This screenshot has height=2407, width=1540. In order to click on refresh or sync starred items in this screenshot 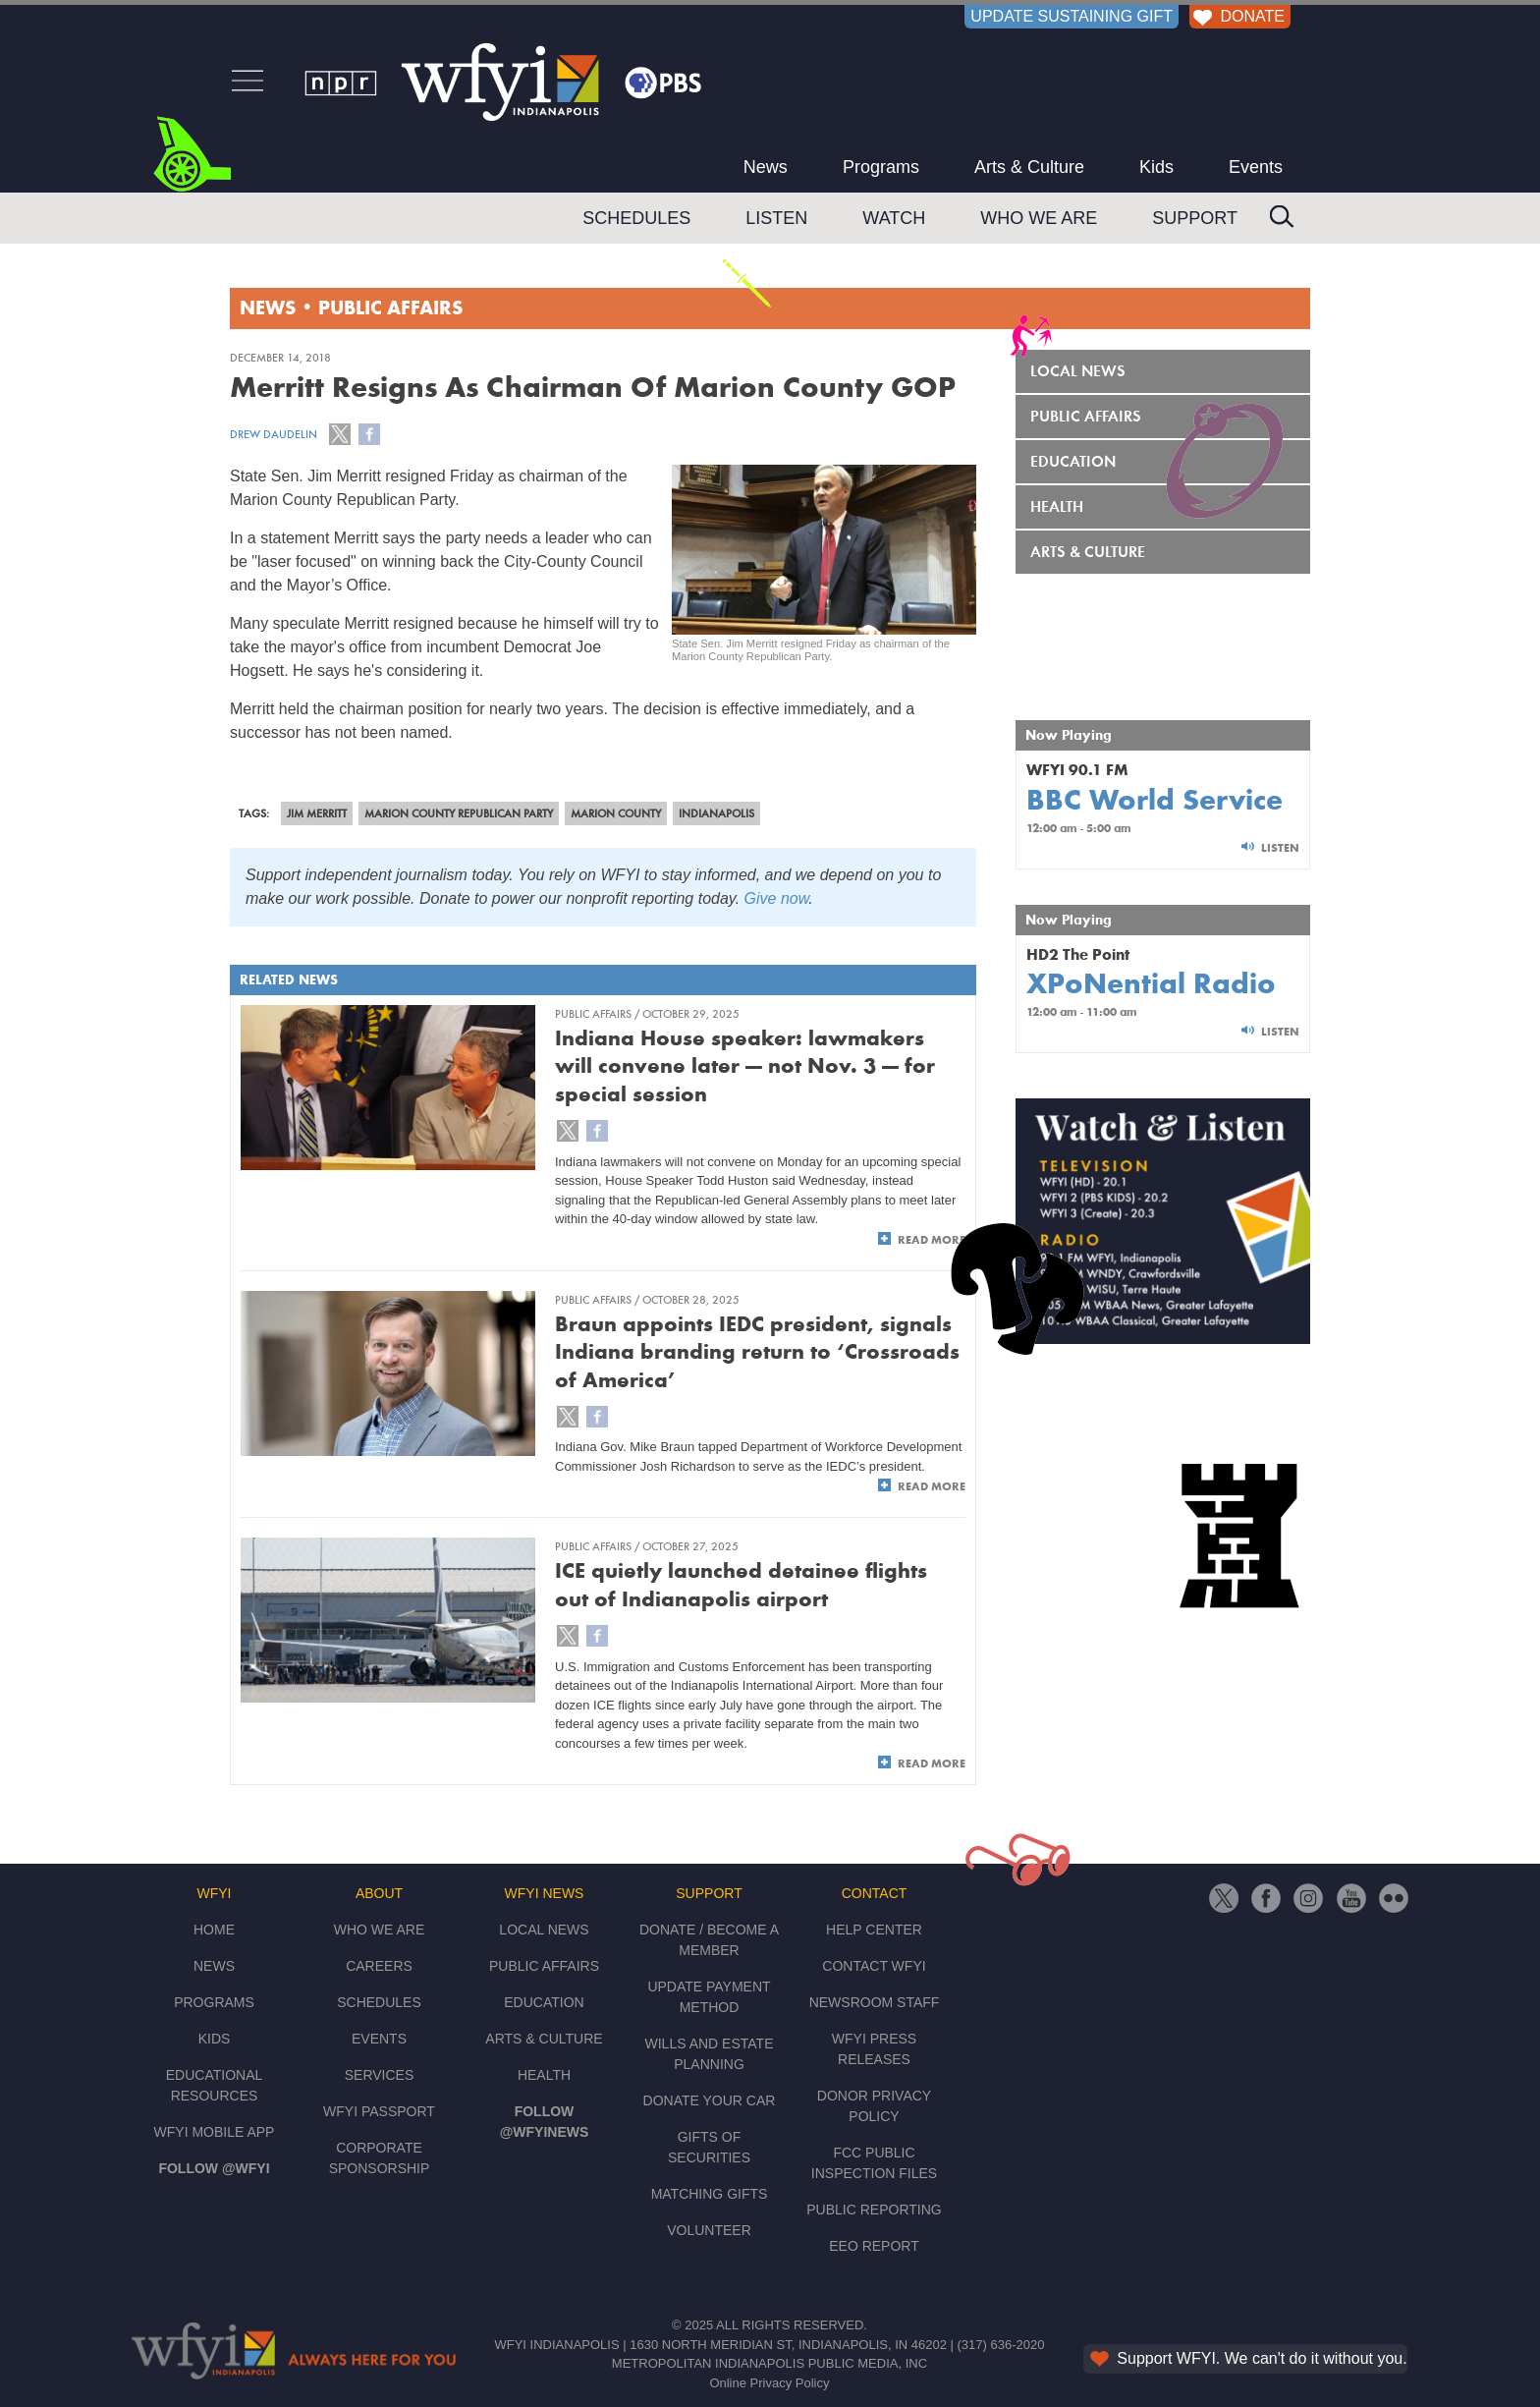, I will do `click(1225, 461)`.